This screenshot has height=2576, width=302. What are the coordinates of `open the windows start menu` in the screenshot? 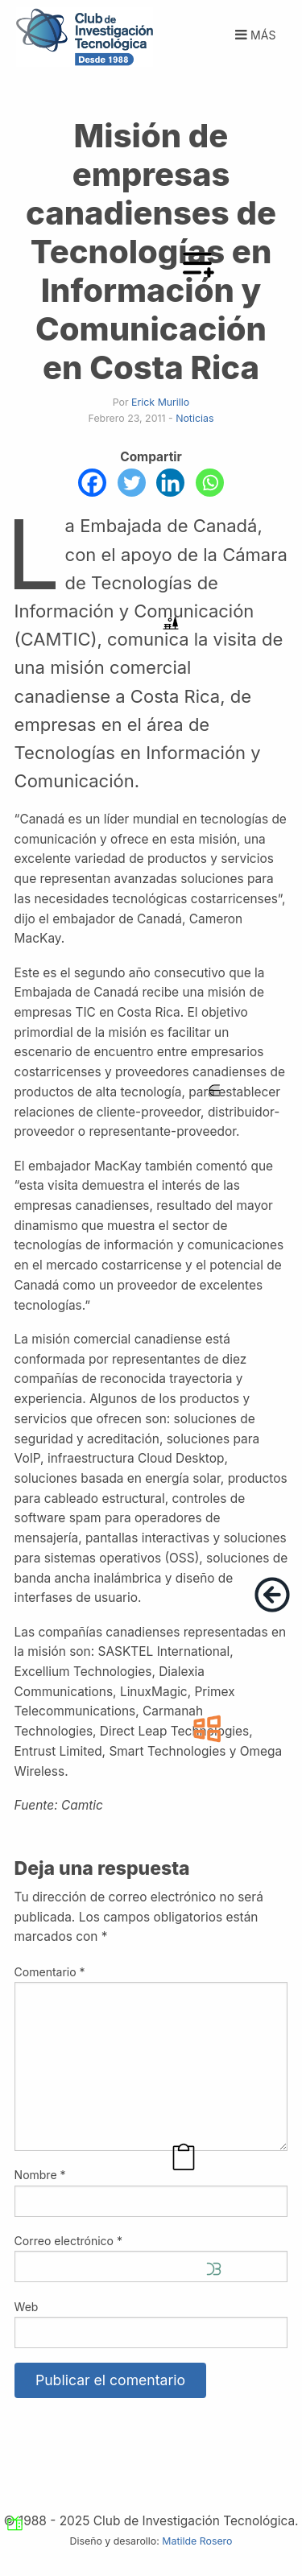 It's located at (208, 1728).